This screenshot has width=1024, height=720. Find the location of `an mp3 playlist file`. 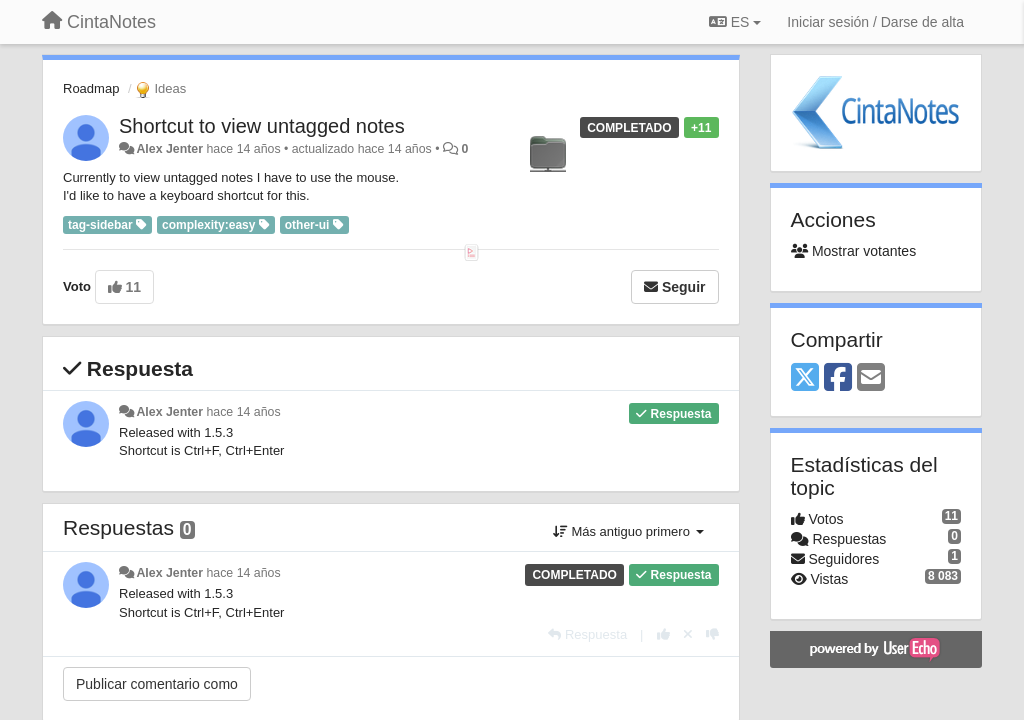

an mp3 playlist file is located at coordinates (471, 252).